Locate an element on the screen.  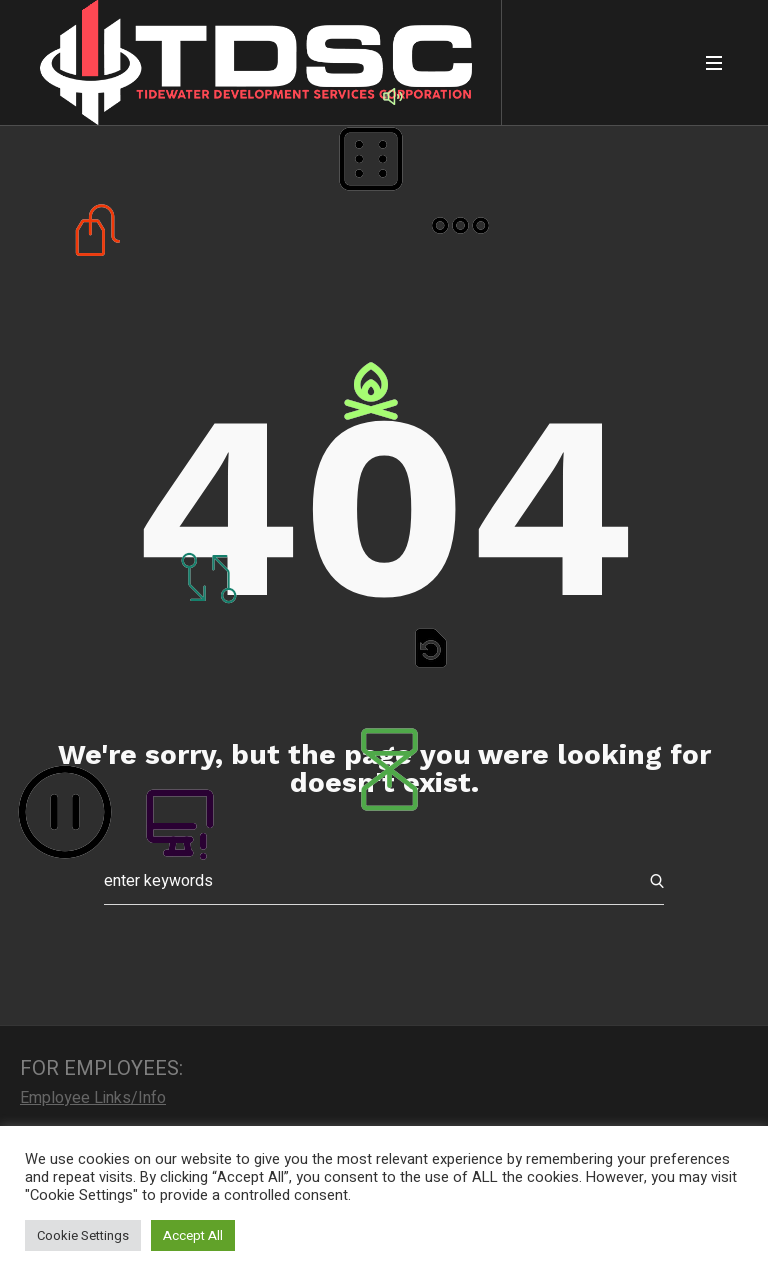
open more options menu is located at coordinates (460, 225).